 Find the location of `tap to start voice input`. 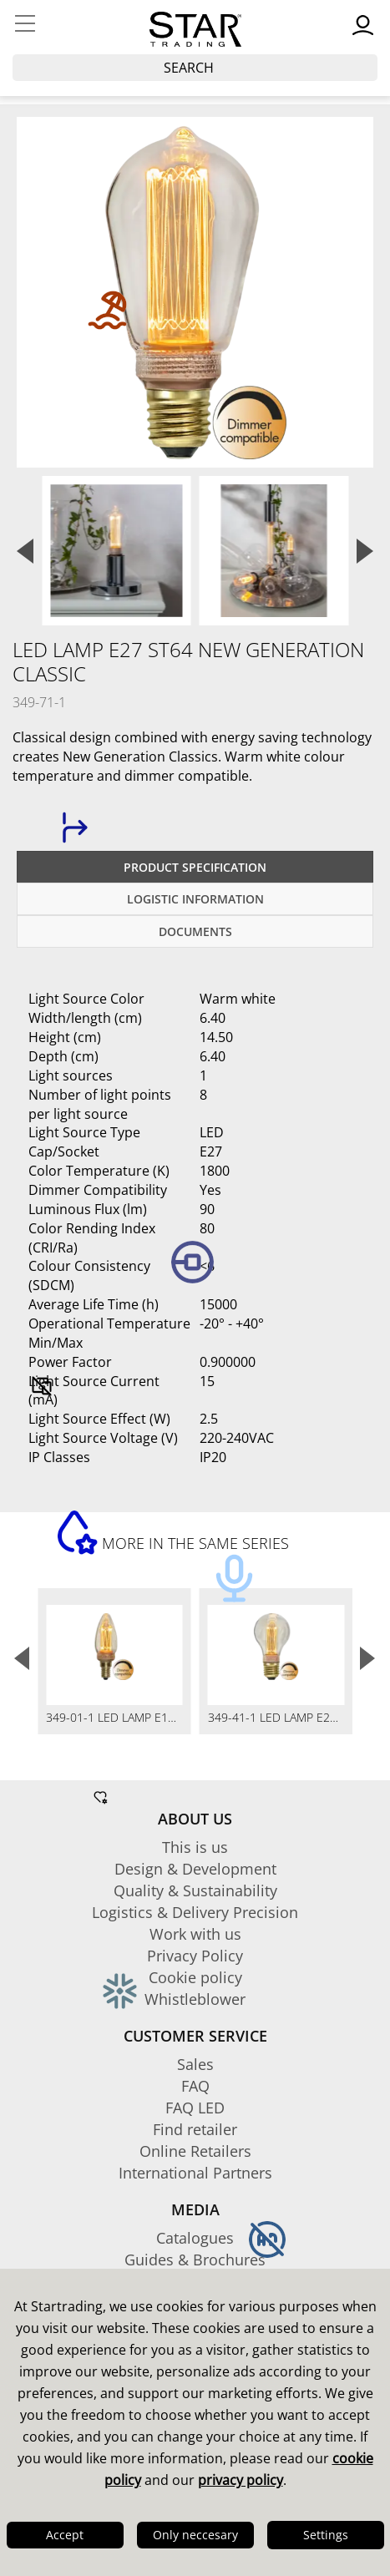

tap to start voice input is located at coordinates (234, 1579).